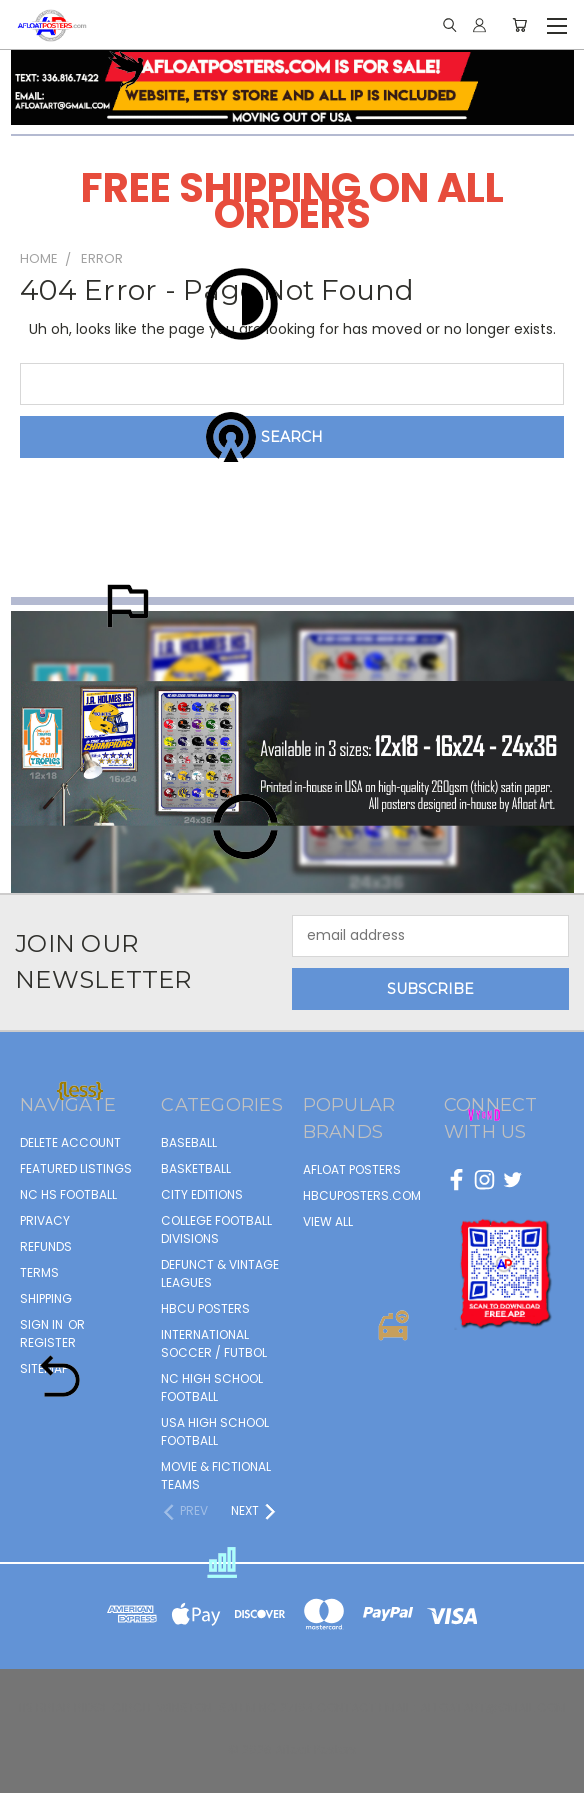 The height and width of the screenshot is (1793, 584). Describe the element at coordinates (128, 605) in the screenshot. I see `flag an item for review or attention` at that location.